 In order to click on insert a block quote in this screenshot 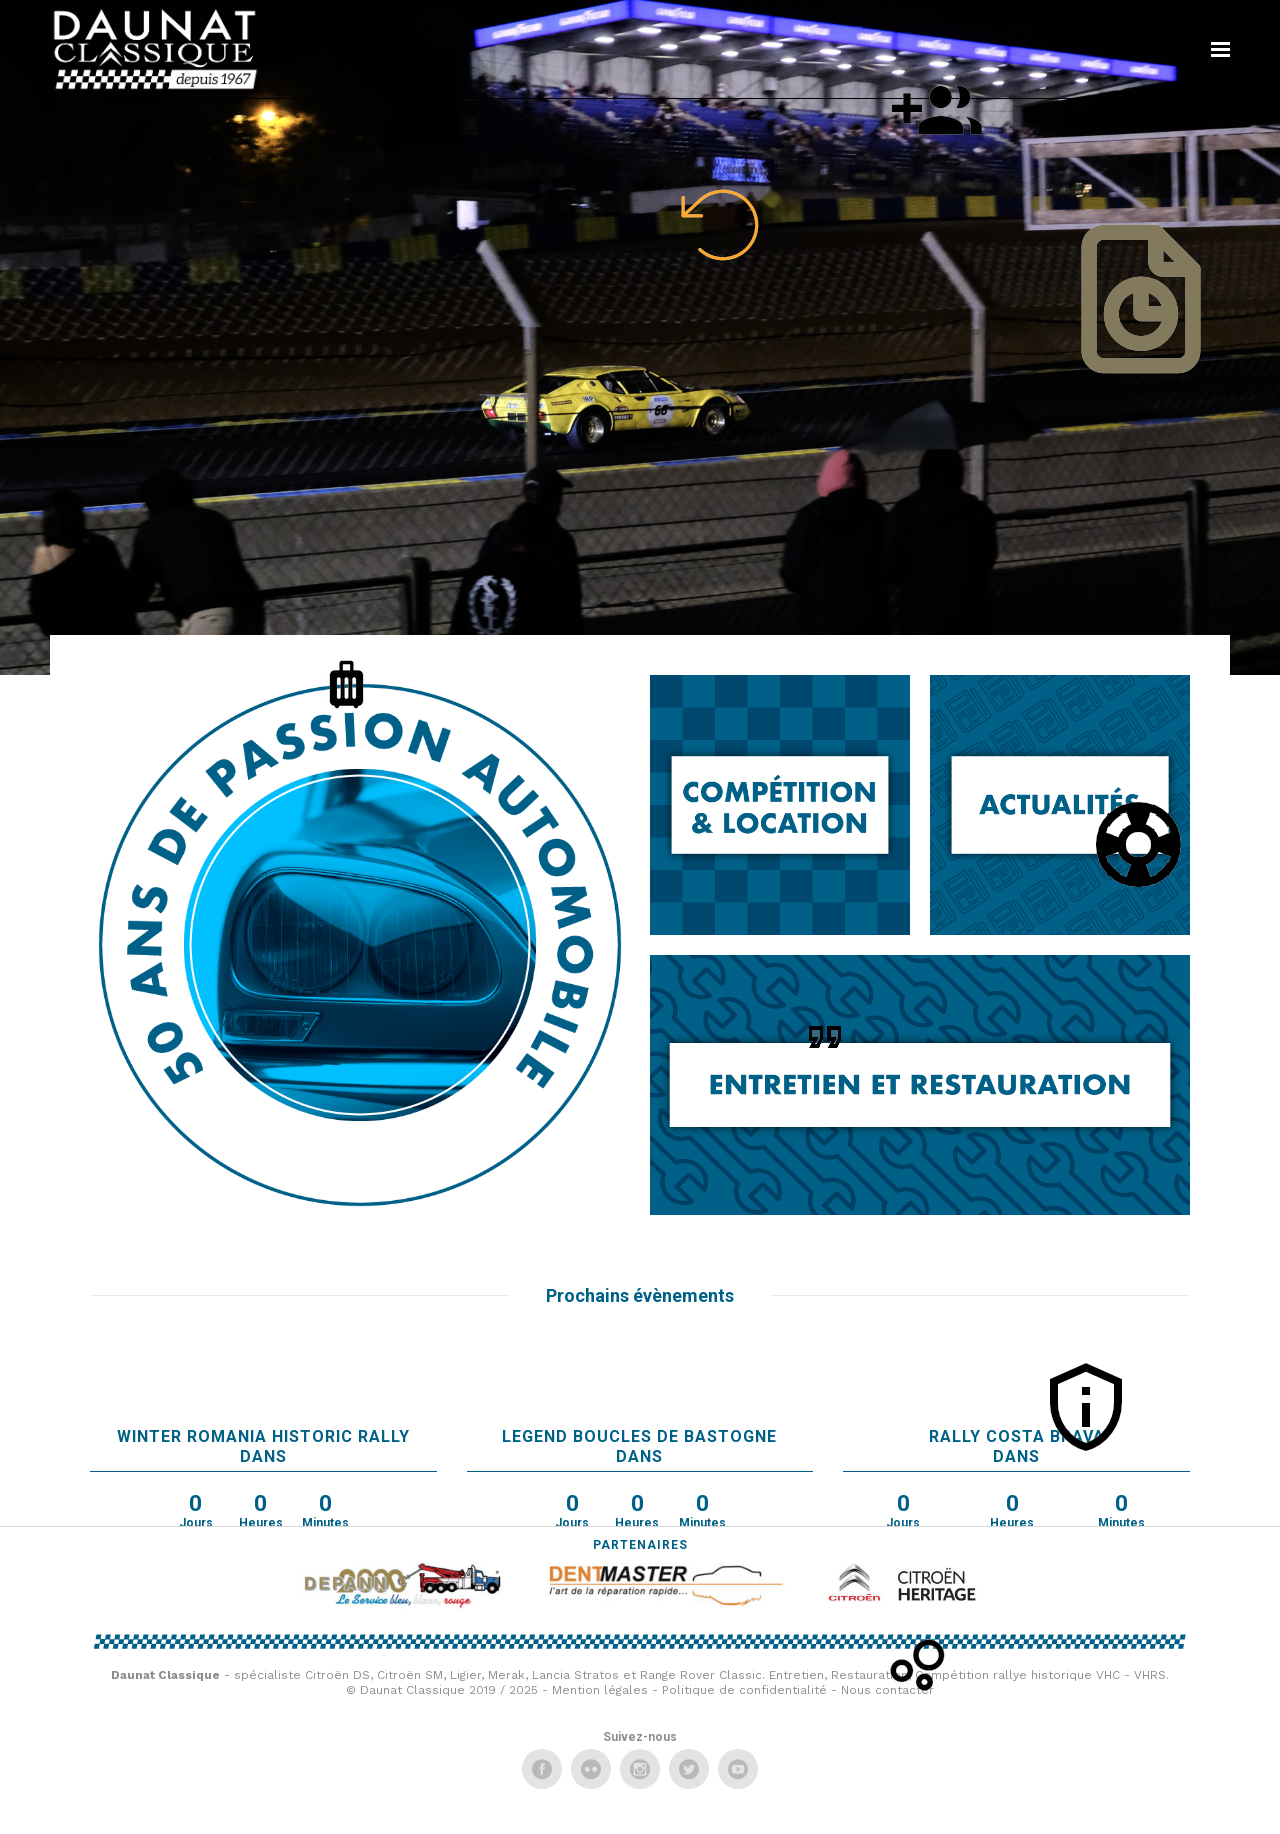, I will do `click(825, 1037)`.